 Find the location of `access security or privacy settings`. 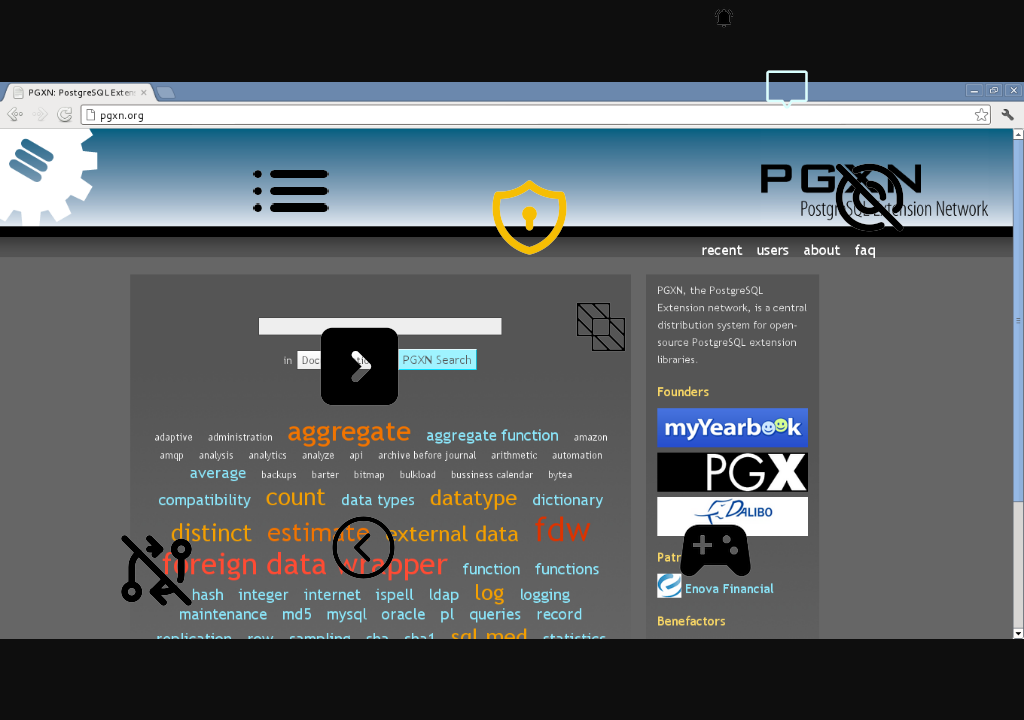

access security or privacy settings is located at coordinates (529, 217).